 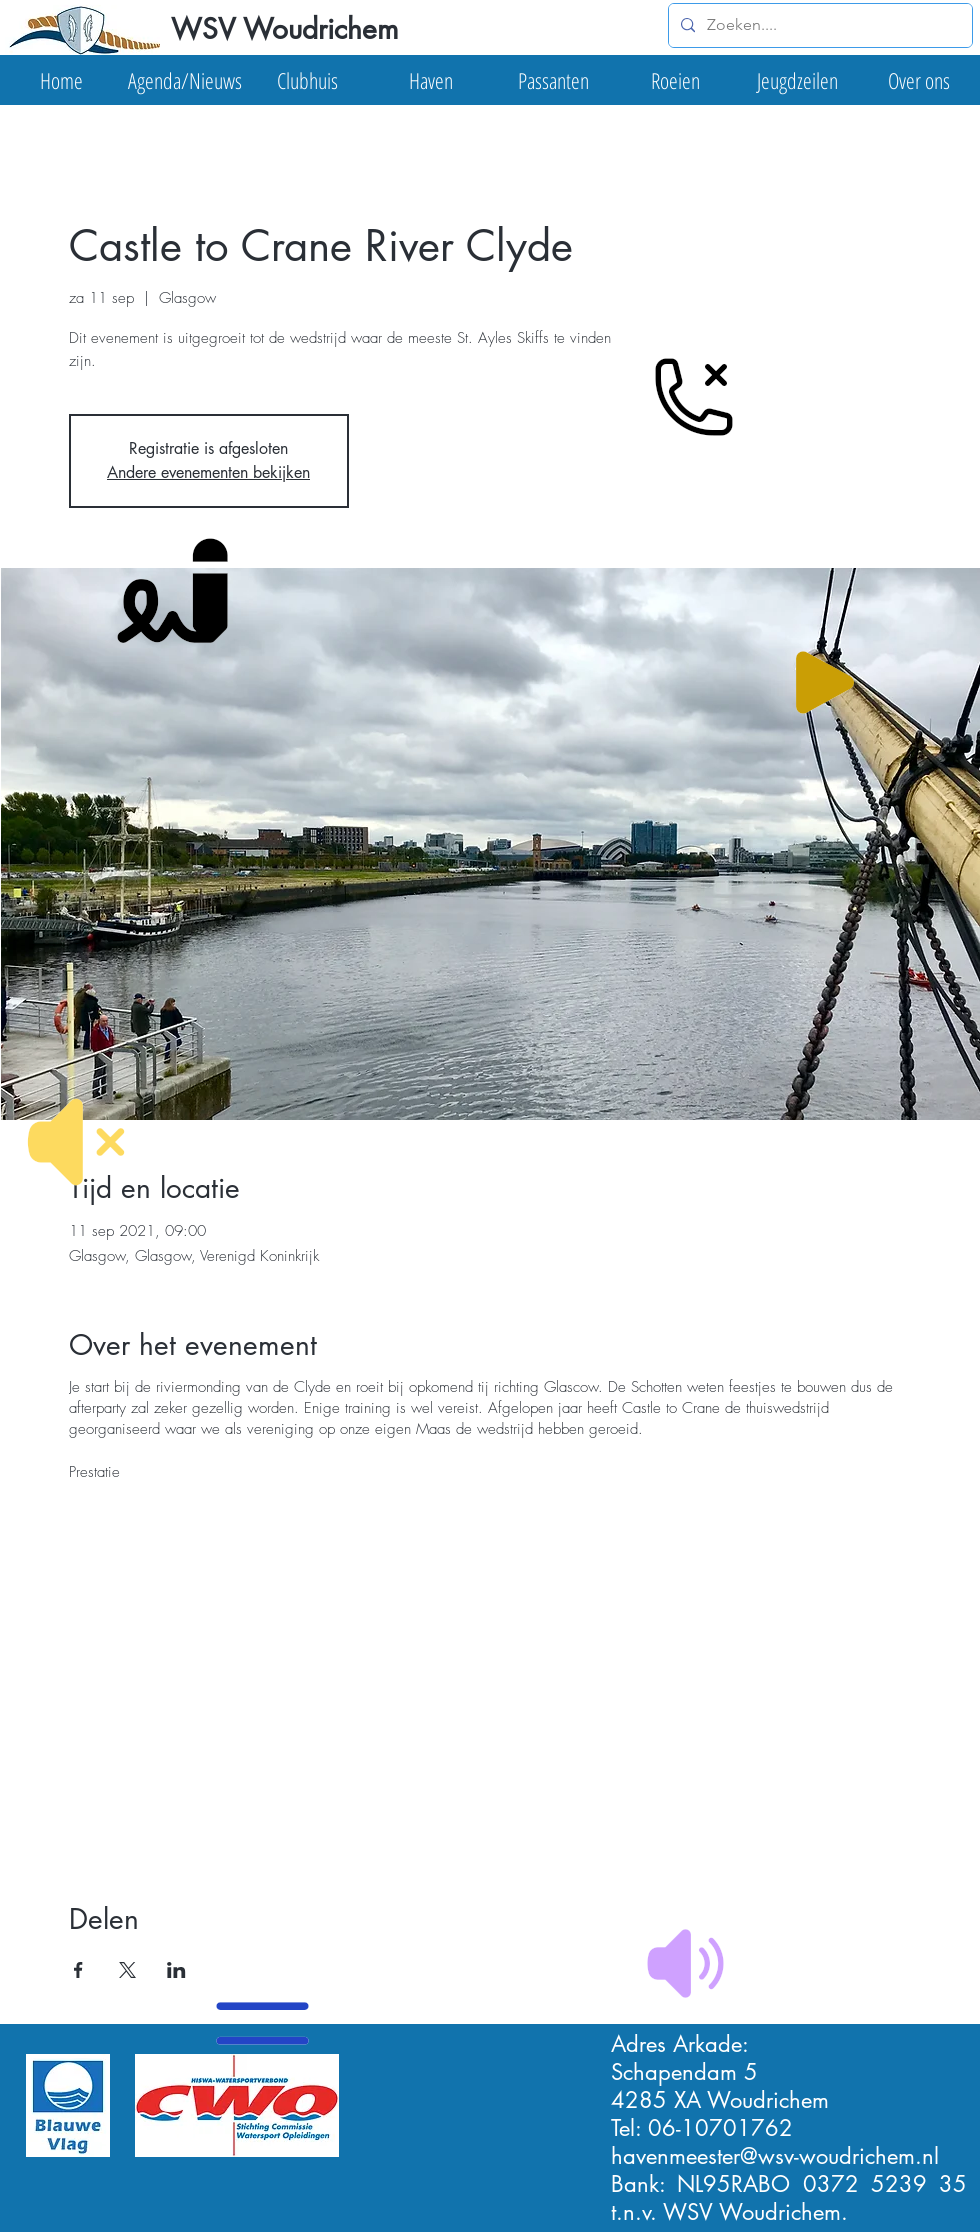 I want to click on open navigation menu, so click(x=262, y=2021).